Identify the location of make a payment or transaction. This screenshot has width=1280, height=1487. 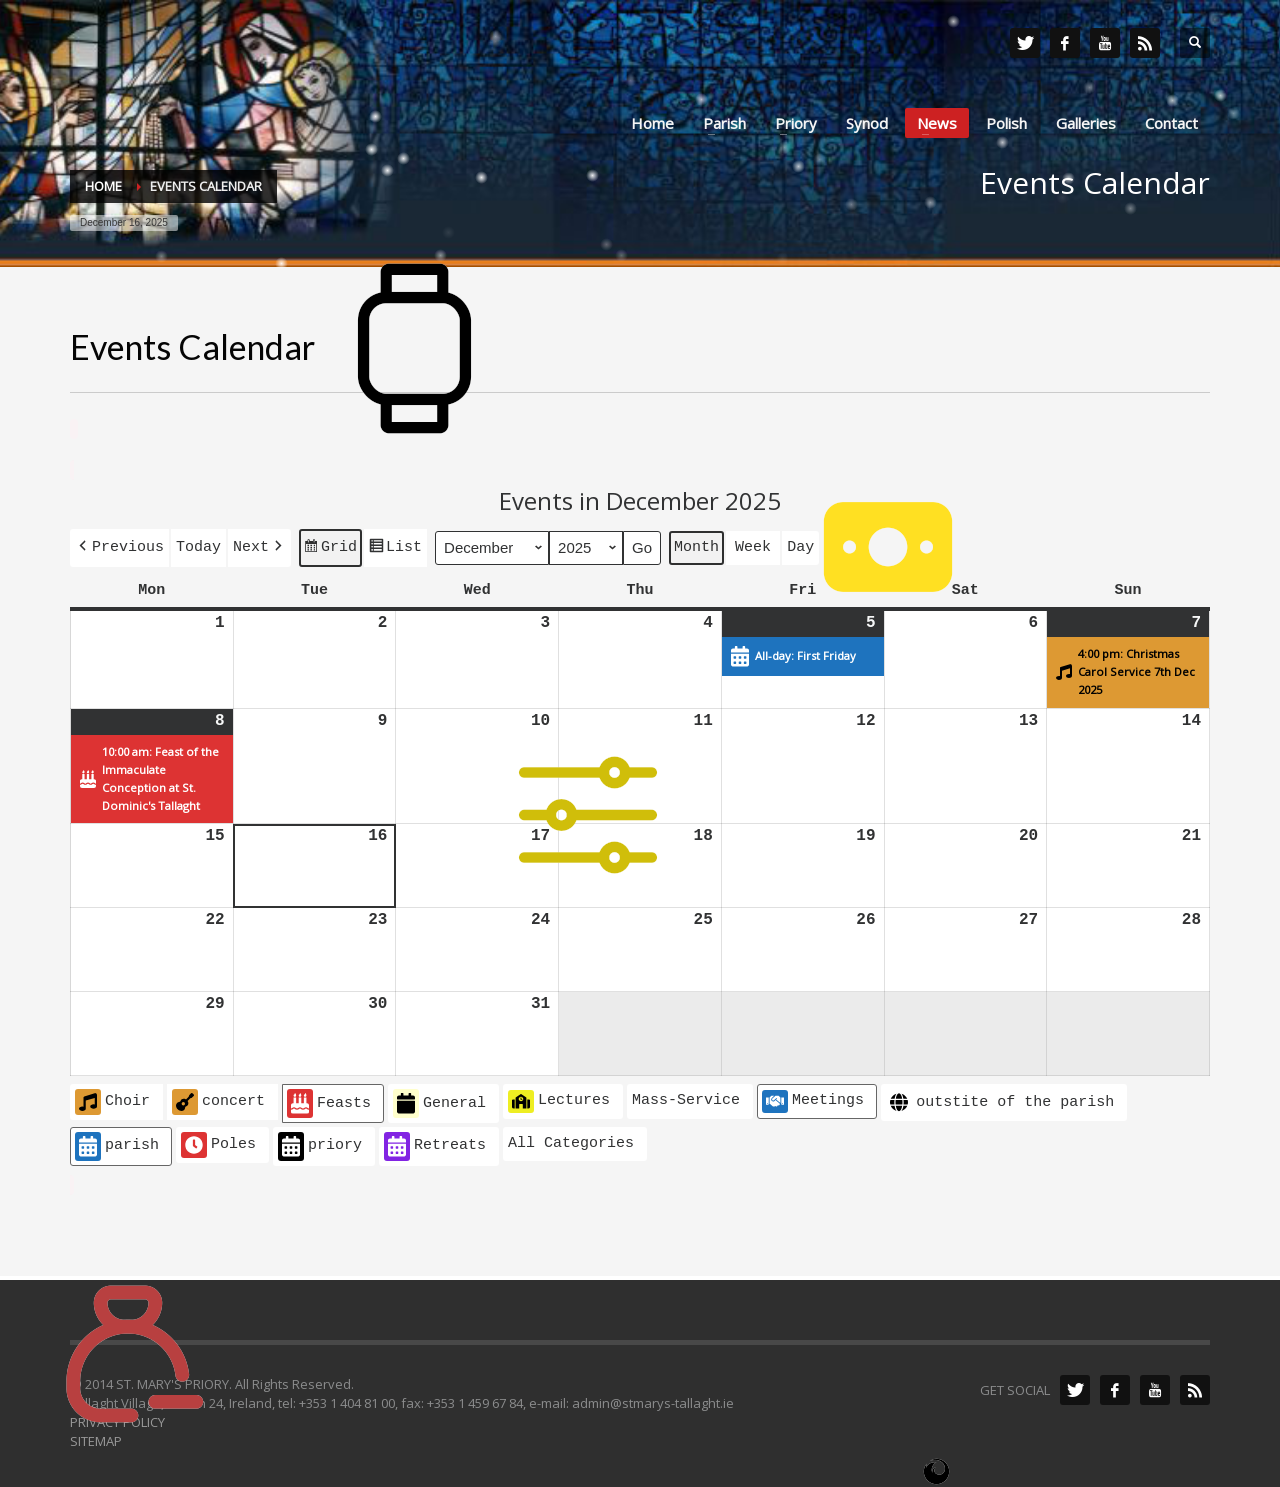
(888, 547).